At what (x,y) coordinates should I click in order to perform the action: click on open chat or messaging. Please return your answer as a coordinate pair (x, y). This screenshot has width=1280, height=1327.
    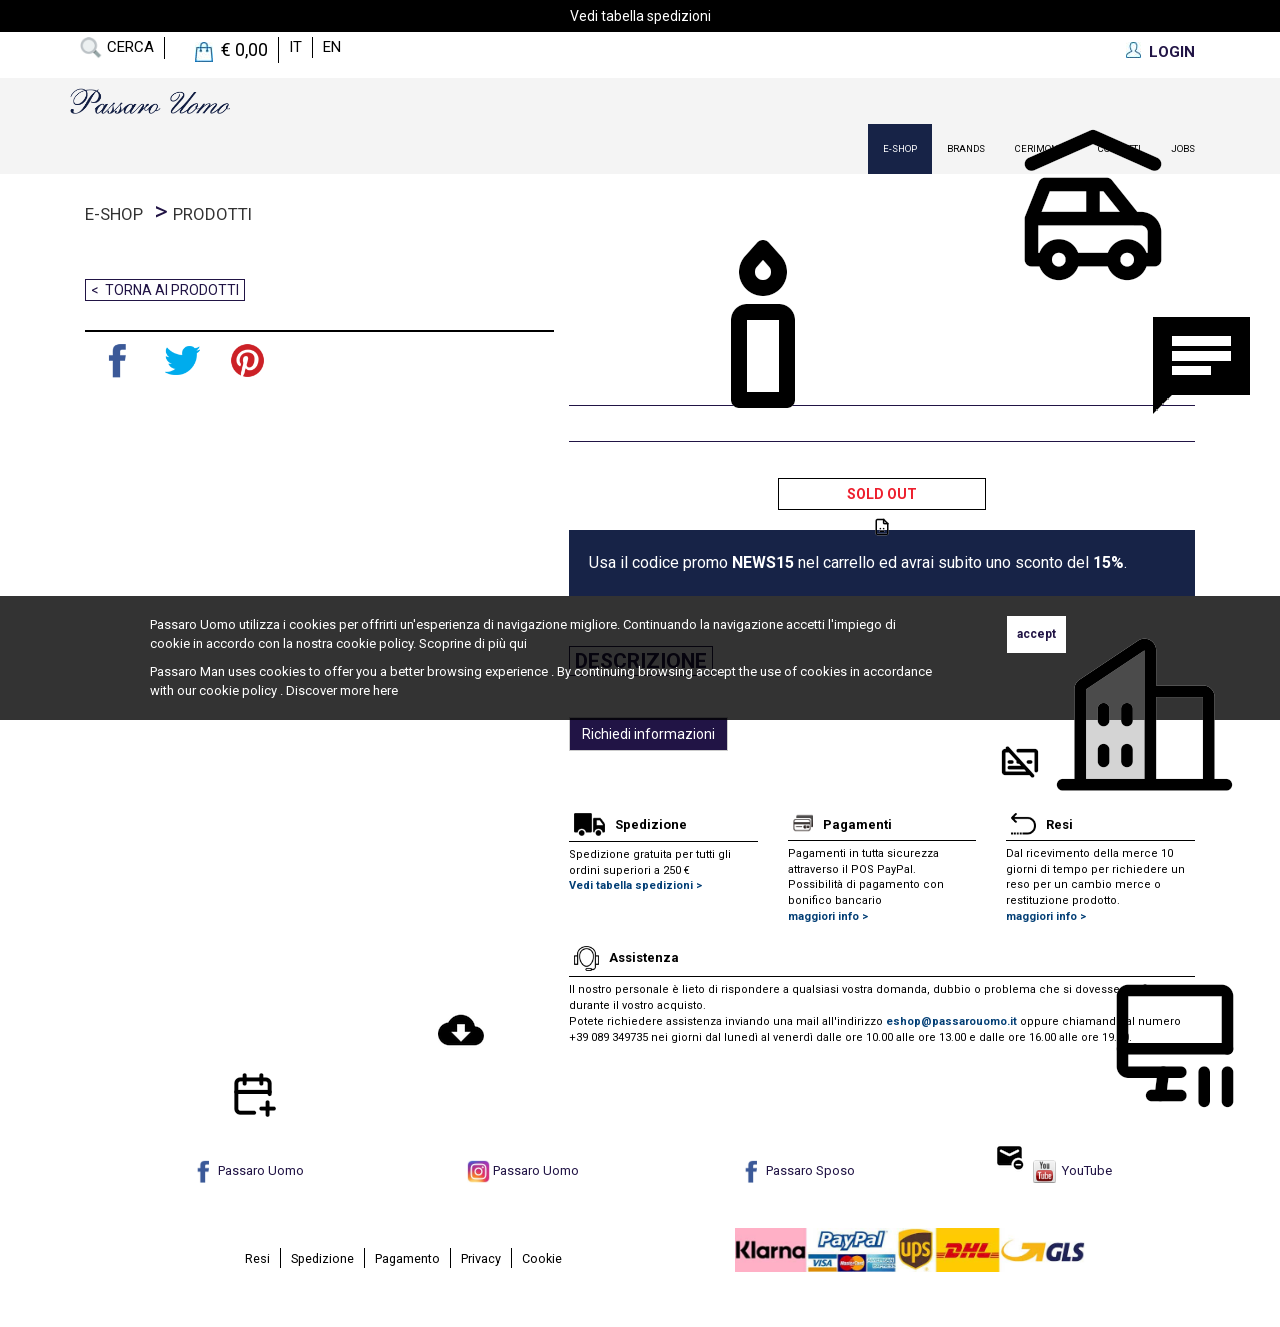
    Looking at the image, I should click on (1201, 365).